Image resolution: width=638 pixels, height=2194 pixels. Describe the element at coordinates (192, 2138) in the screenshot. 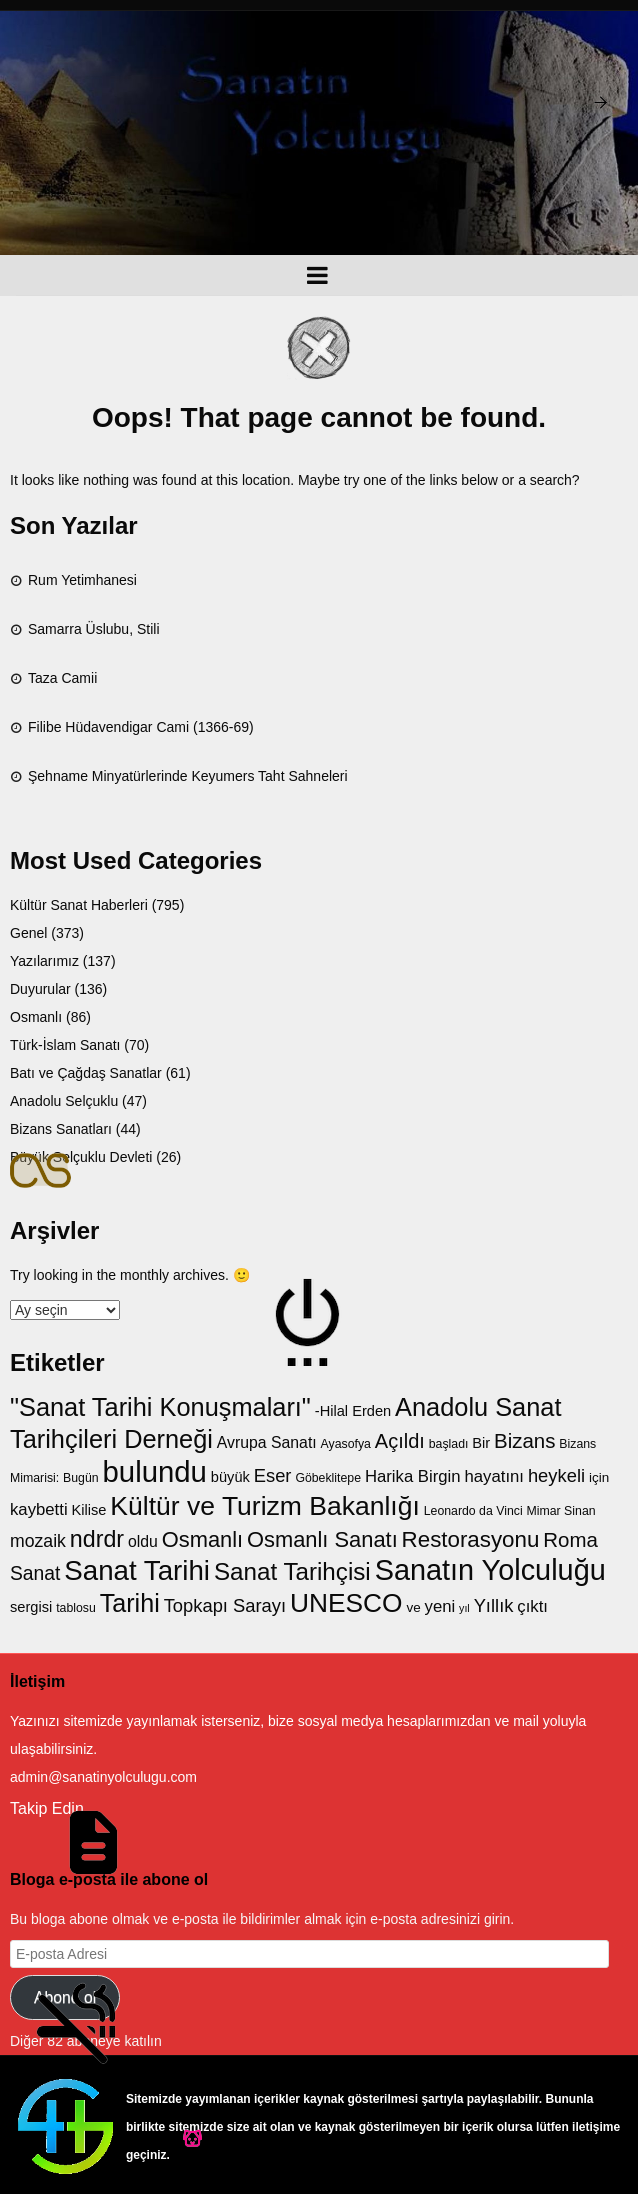

I see `access pet-related features or settings` at that location.